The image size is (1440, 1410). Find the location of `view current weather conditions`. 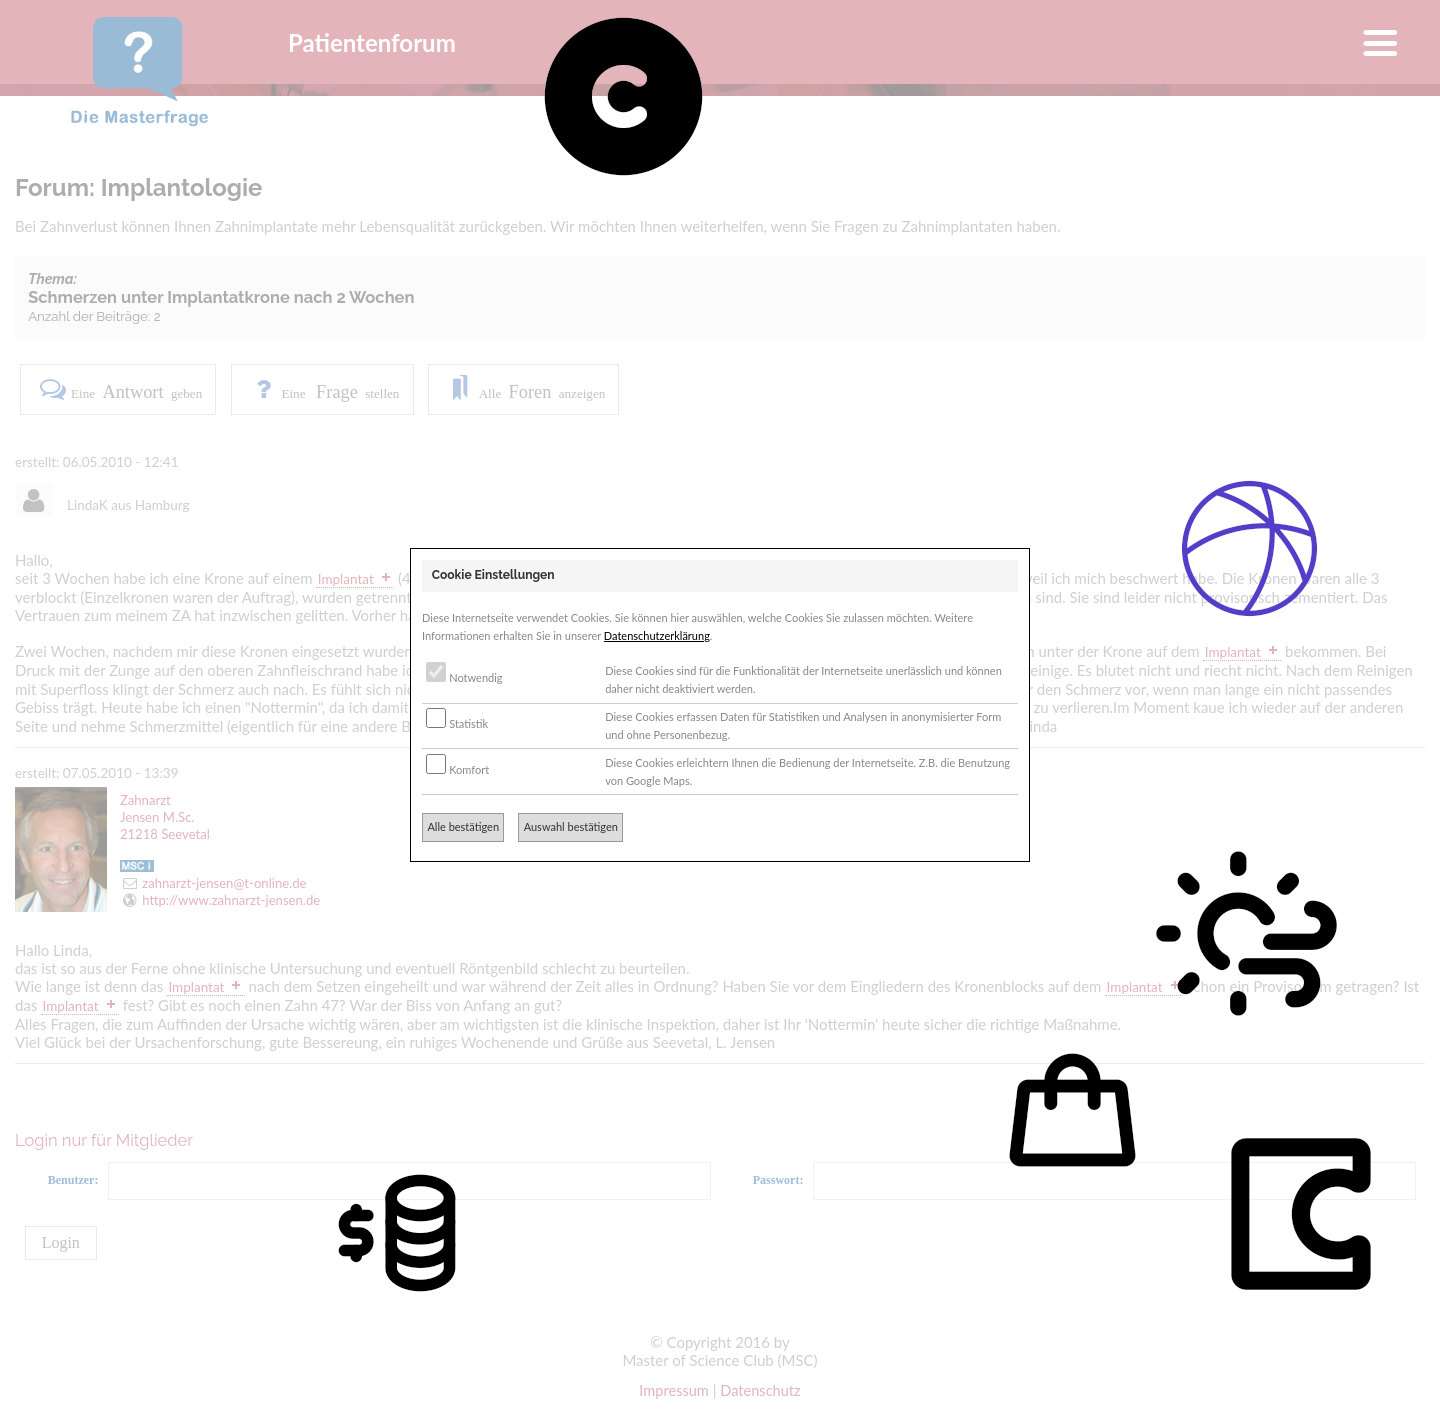

view current weather conditions is located at coordinates (1246, 933).